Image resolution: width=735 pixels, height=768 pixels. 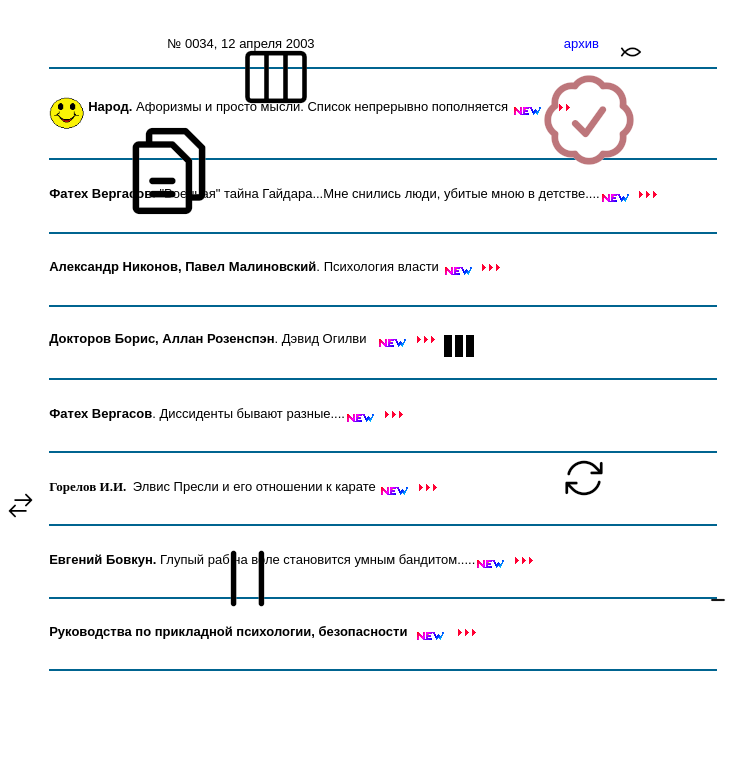 What do you see at coordinates (584, 478) in the screenshot?
I see `refresh or reload content` at bounding box center [584, 478].